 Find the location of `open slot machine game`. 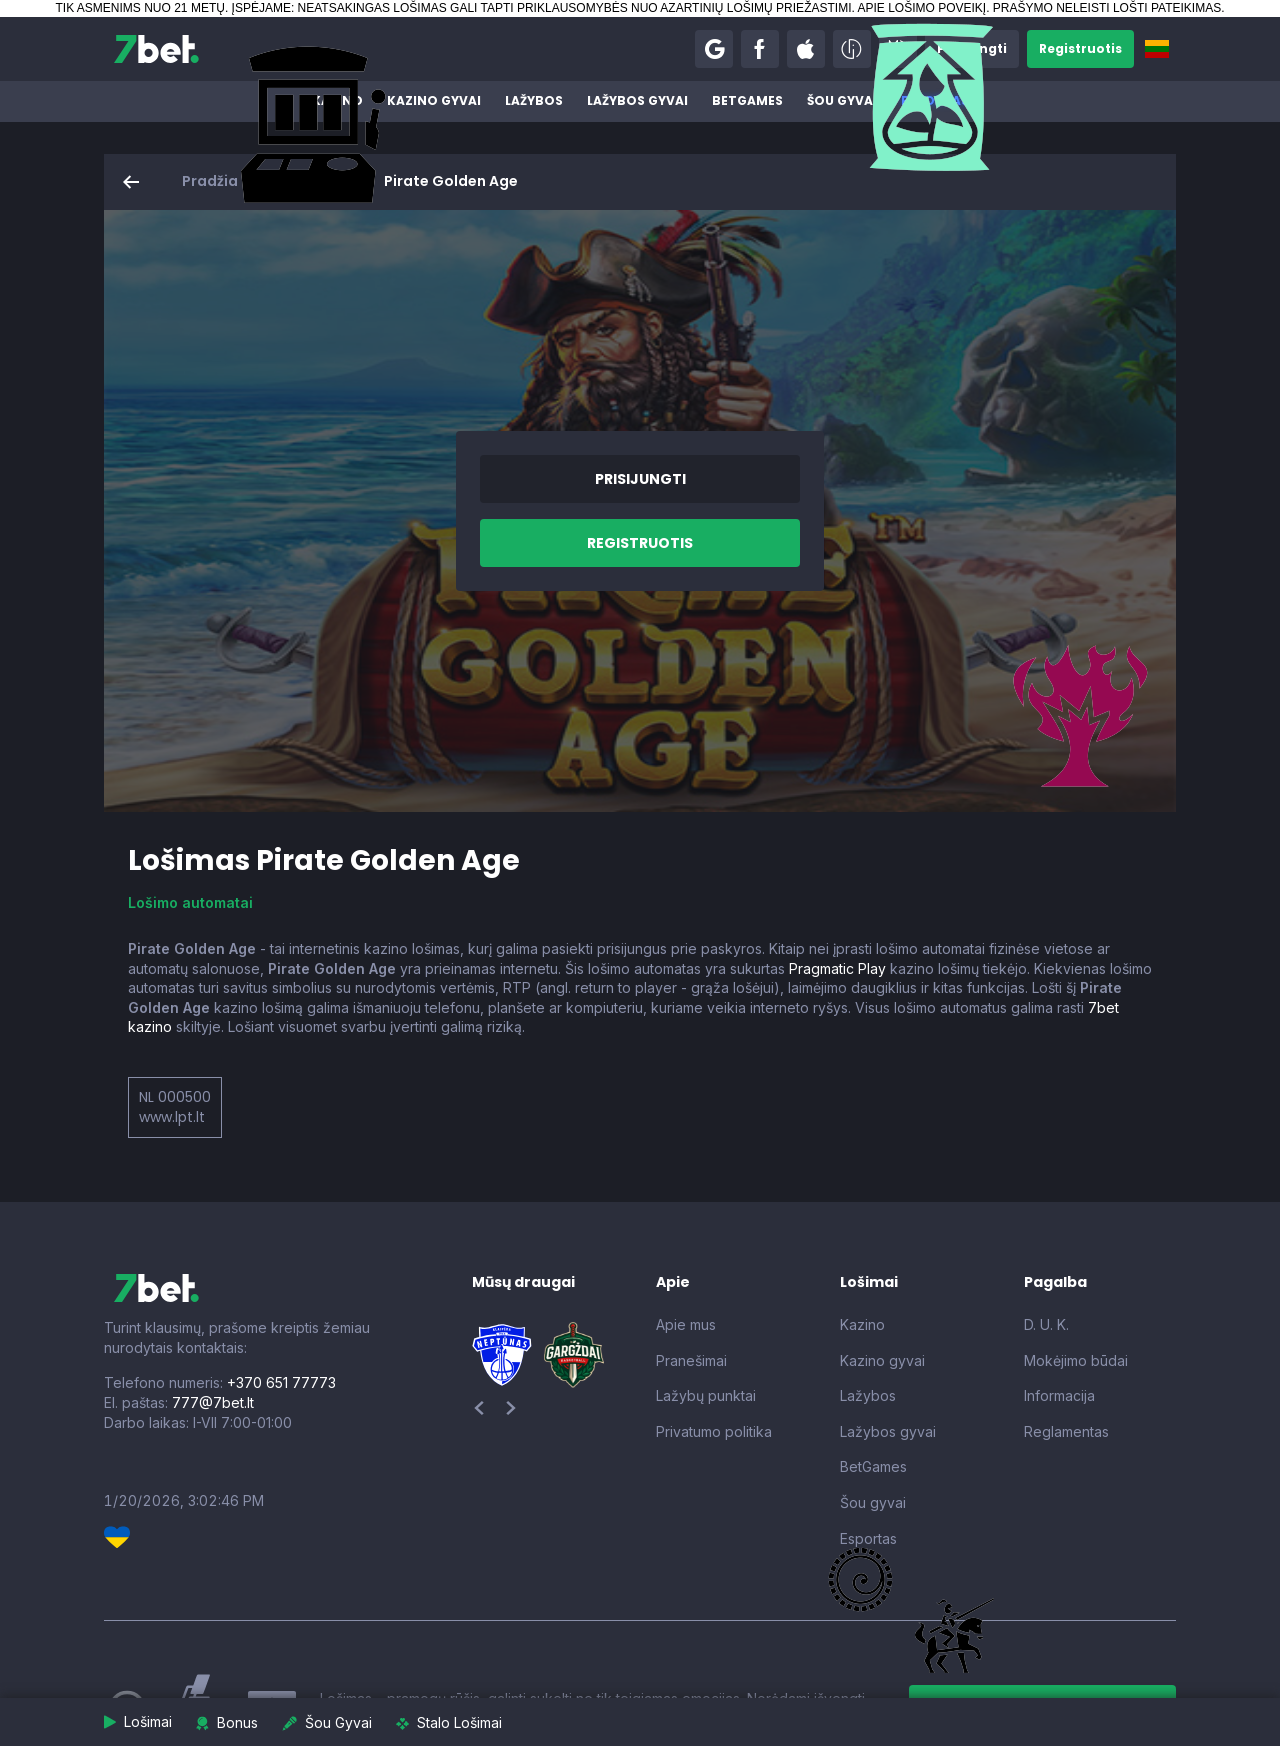

open slot machine game is located at coordinates (308, 124).